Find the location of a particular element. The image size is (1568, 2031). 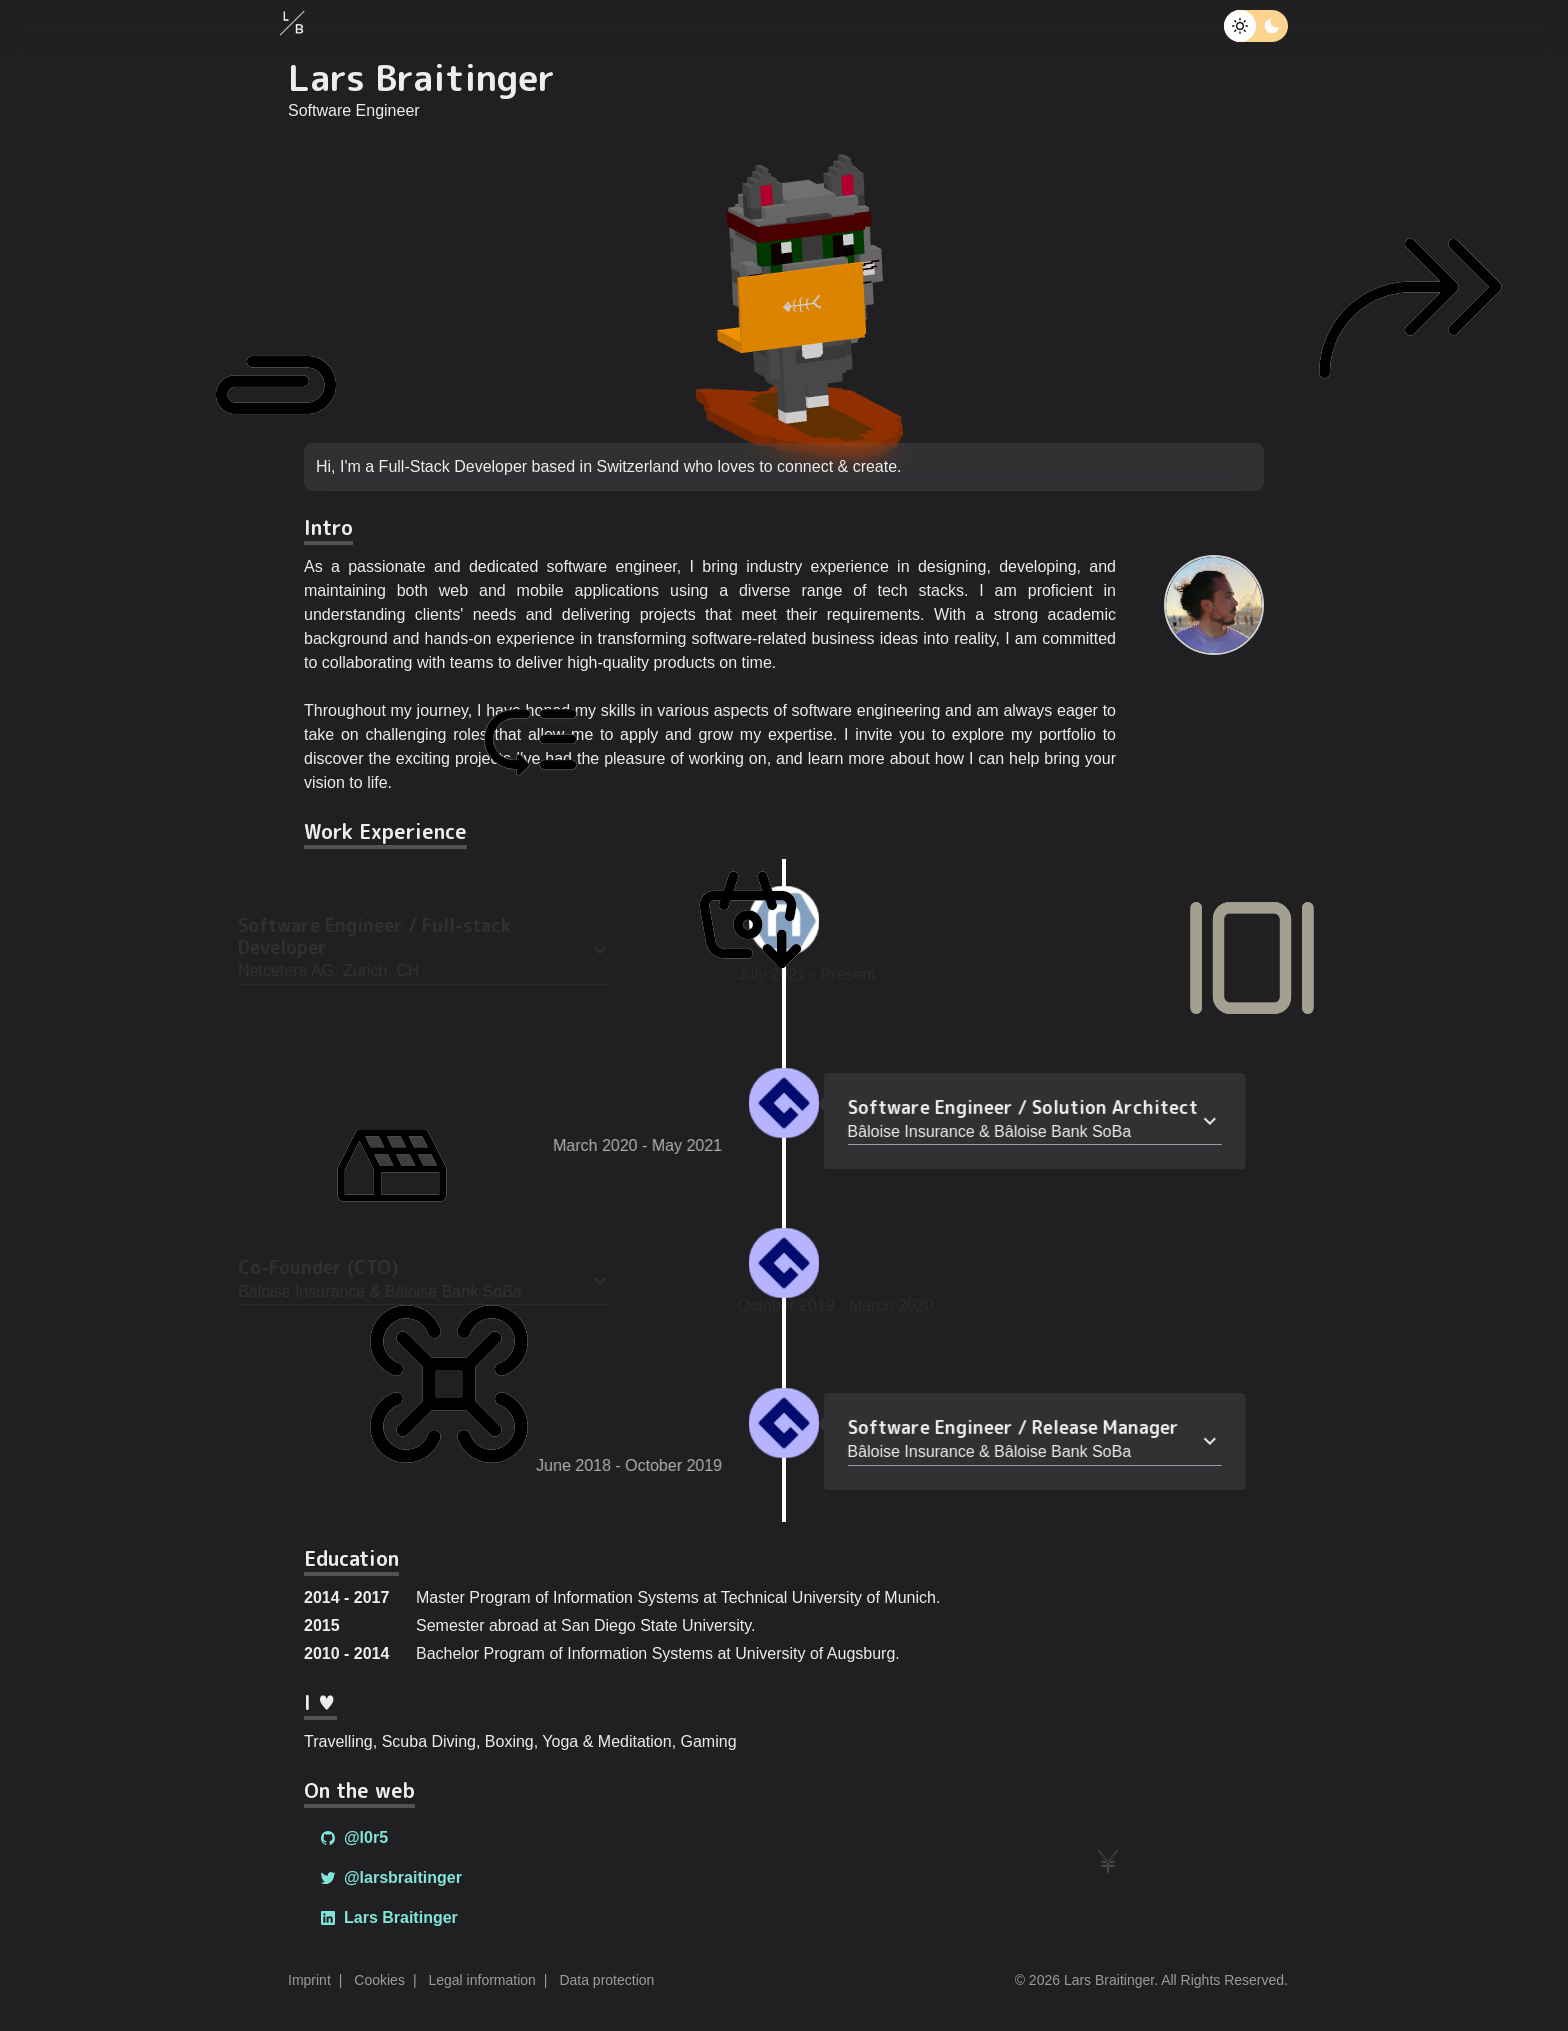

view solar panel system status is located at coordinates (392, 1169).